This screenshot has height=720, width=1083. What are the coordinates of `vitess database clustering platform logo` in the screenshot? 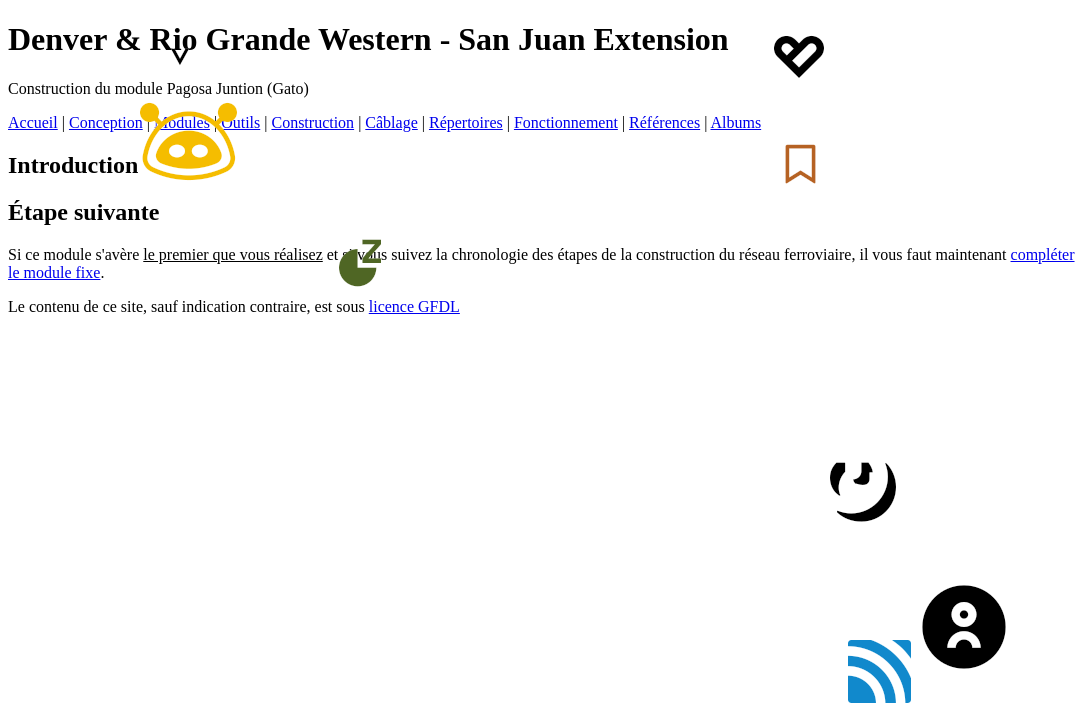 It's located at (180, 57).